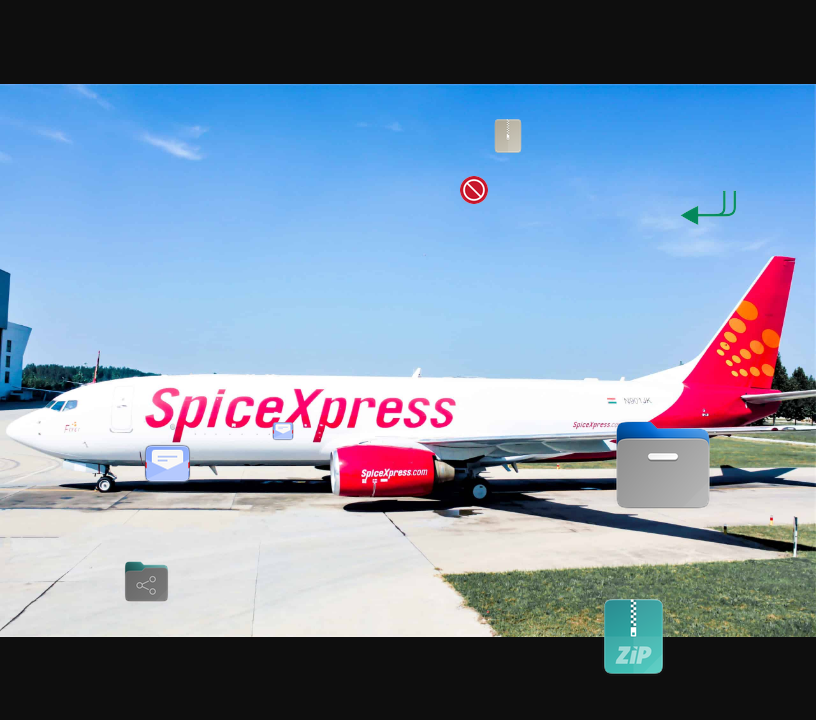 The height and width of the screenshot is (720, 816). Describe the element at coordinates (508, 136) in the screenshot. I see `open engrampa archive manager` at that location.